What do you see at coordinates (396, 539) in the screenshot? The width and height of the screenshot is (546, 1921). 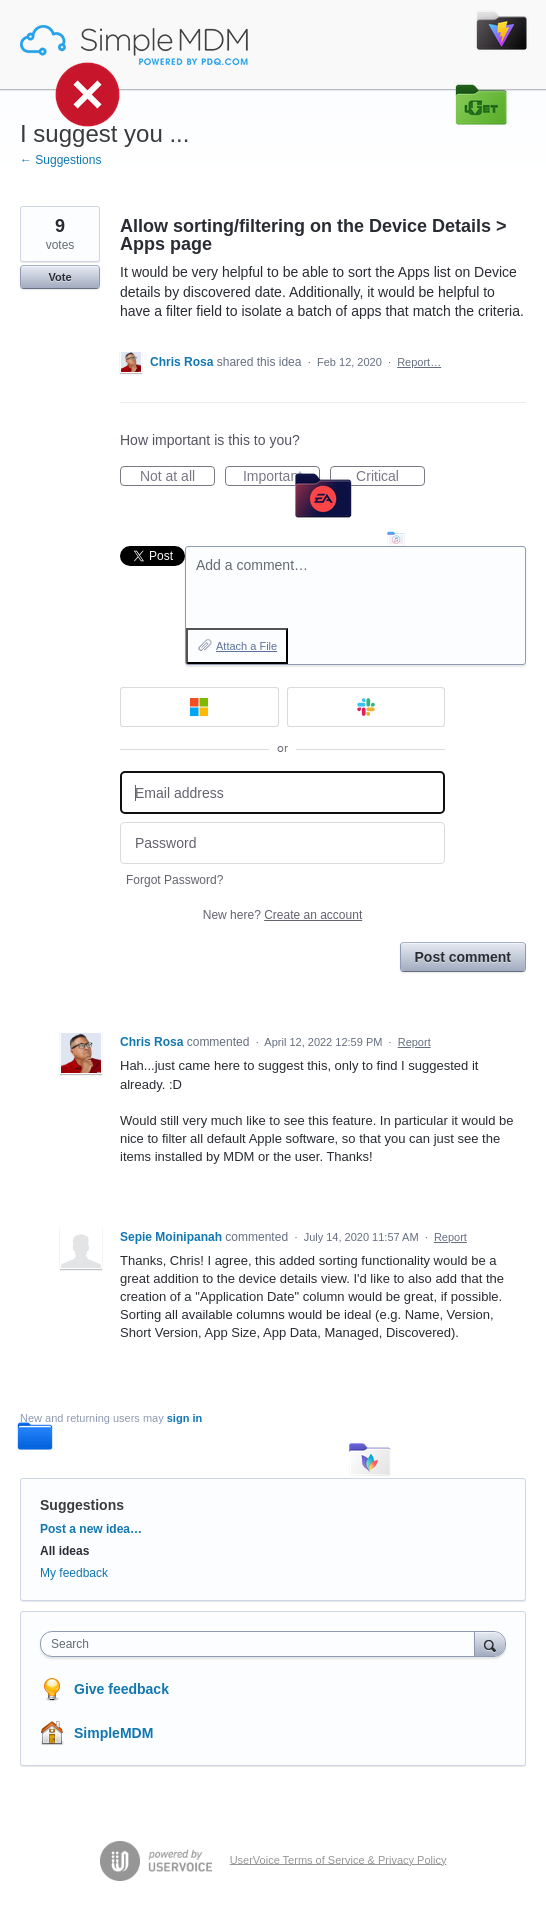 I see `open folder containing apple music files` at bounding box center [396, 539].